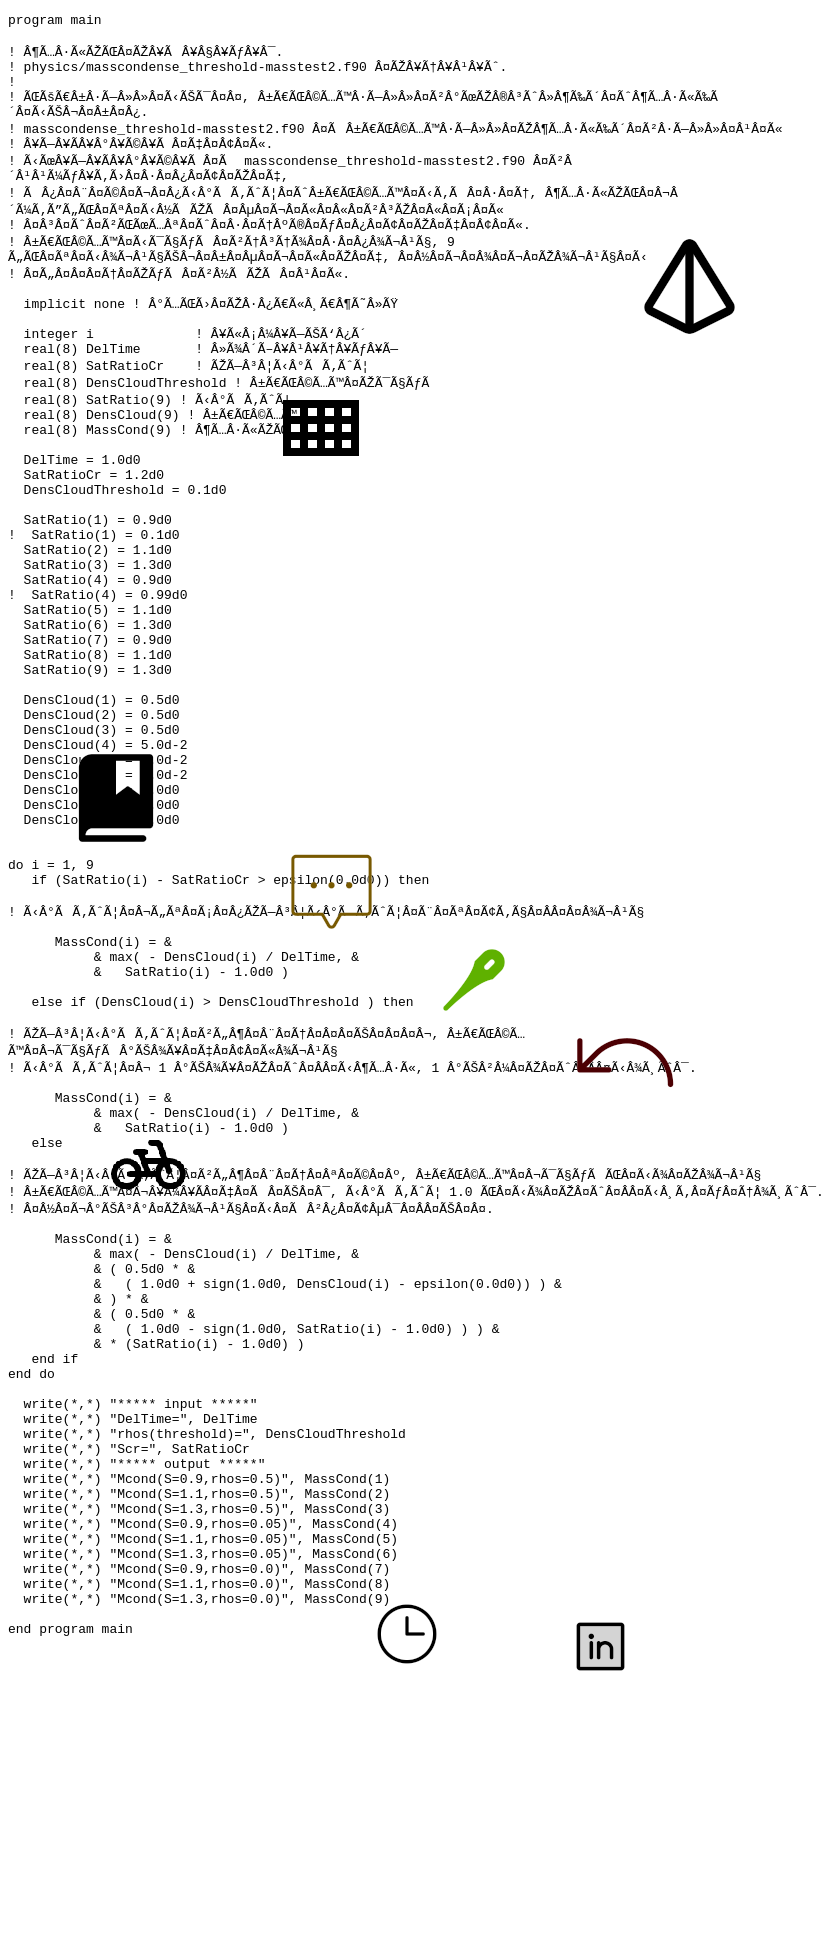  What do you see at coordinates (474, 980) in the screenshot?
I see `access sewing or craft tools` at bounding box center [474, 980].